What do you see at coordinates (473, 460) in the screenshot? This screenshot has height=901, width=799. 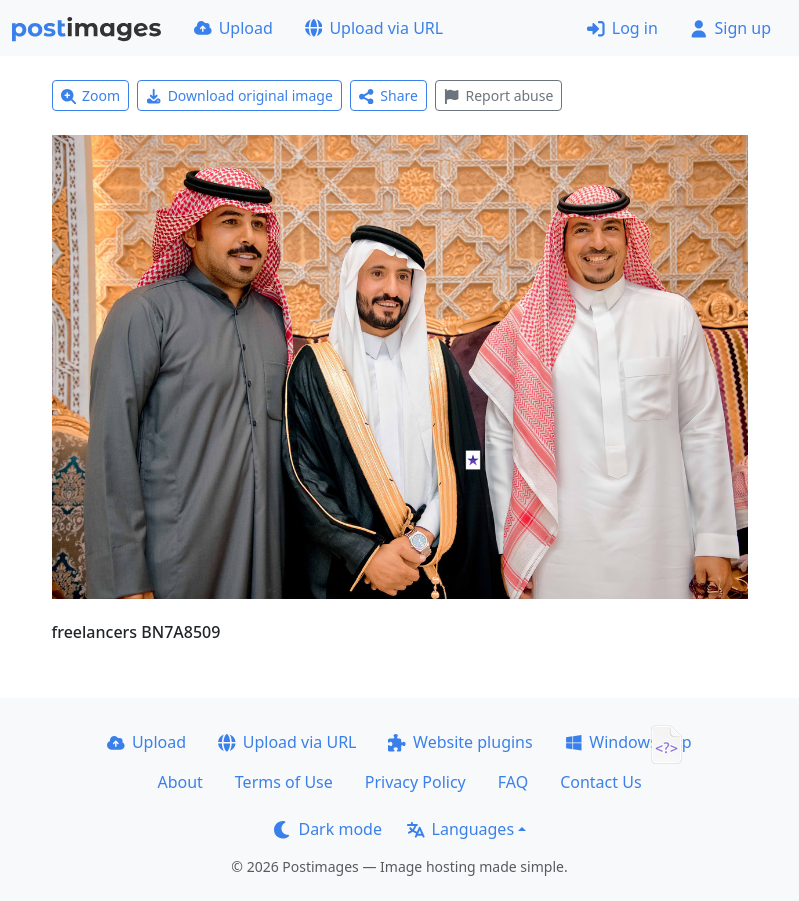 I see `mark a media clip as a favorite` at bounding box center [473, 460].